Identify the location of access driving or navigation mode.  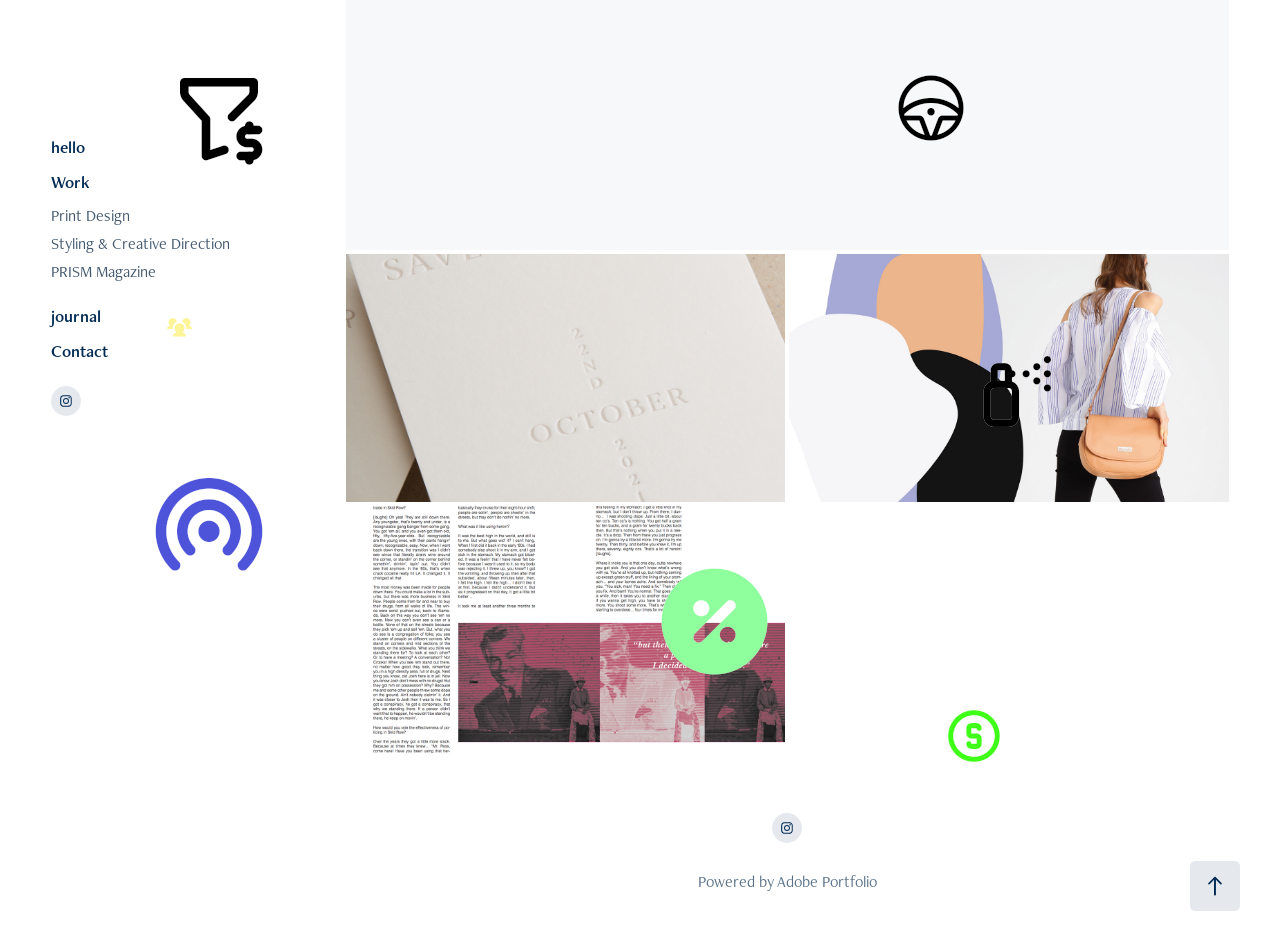
(931, 108).